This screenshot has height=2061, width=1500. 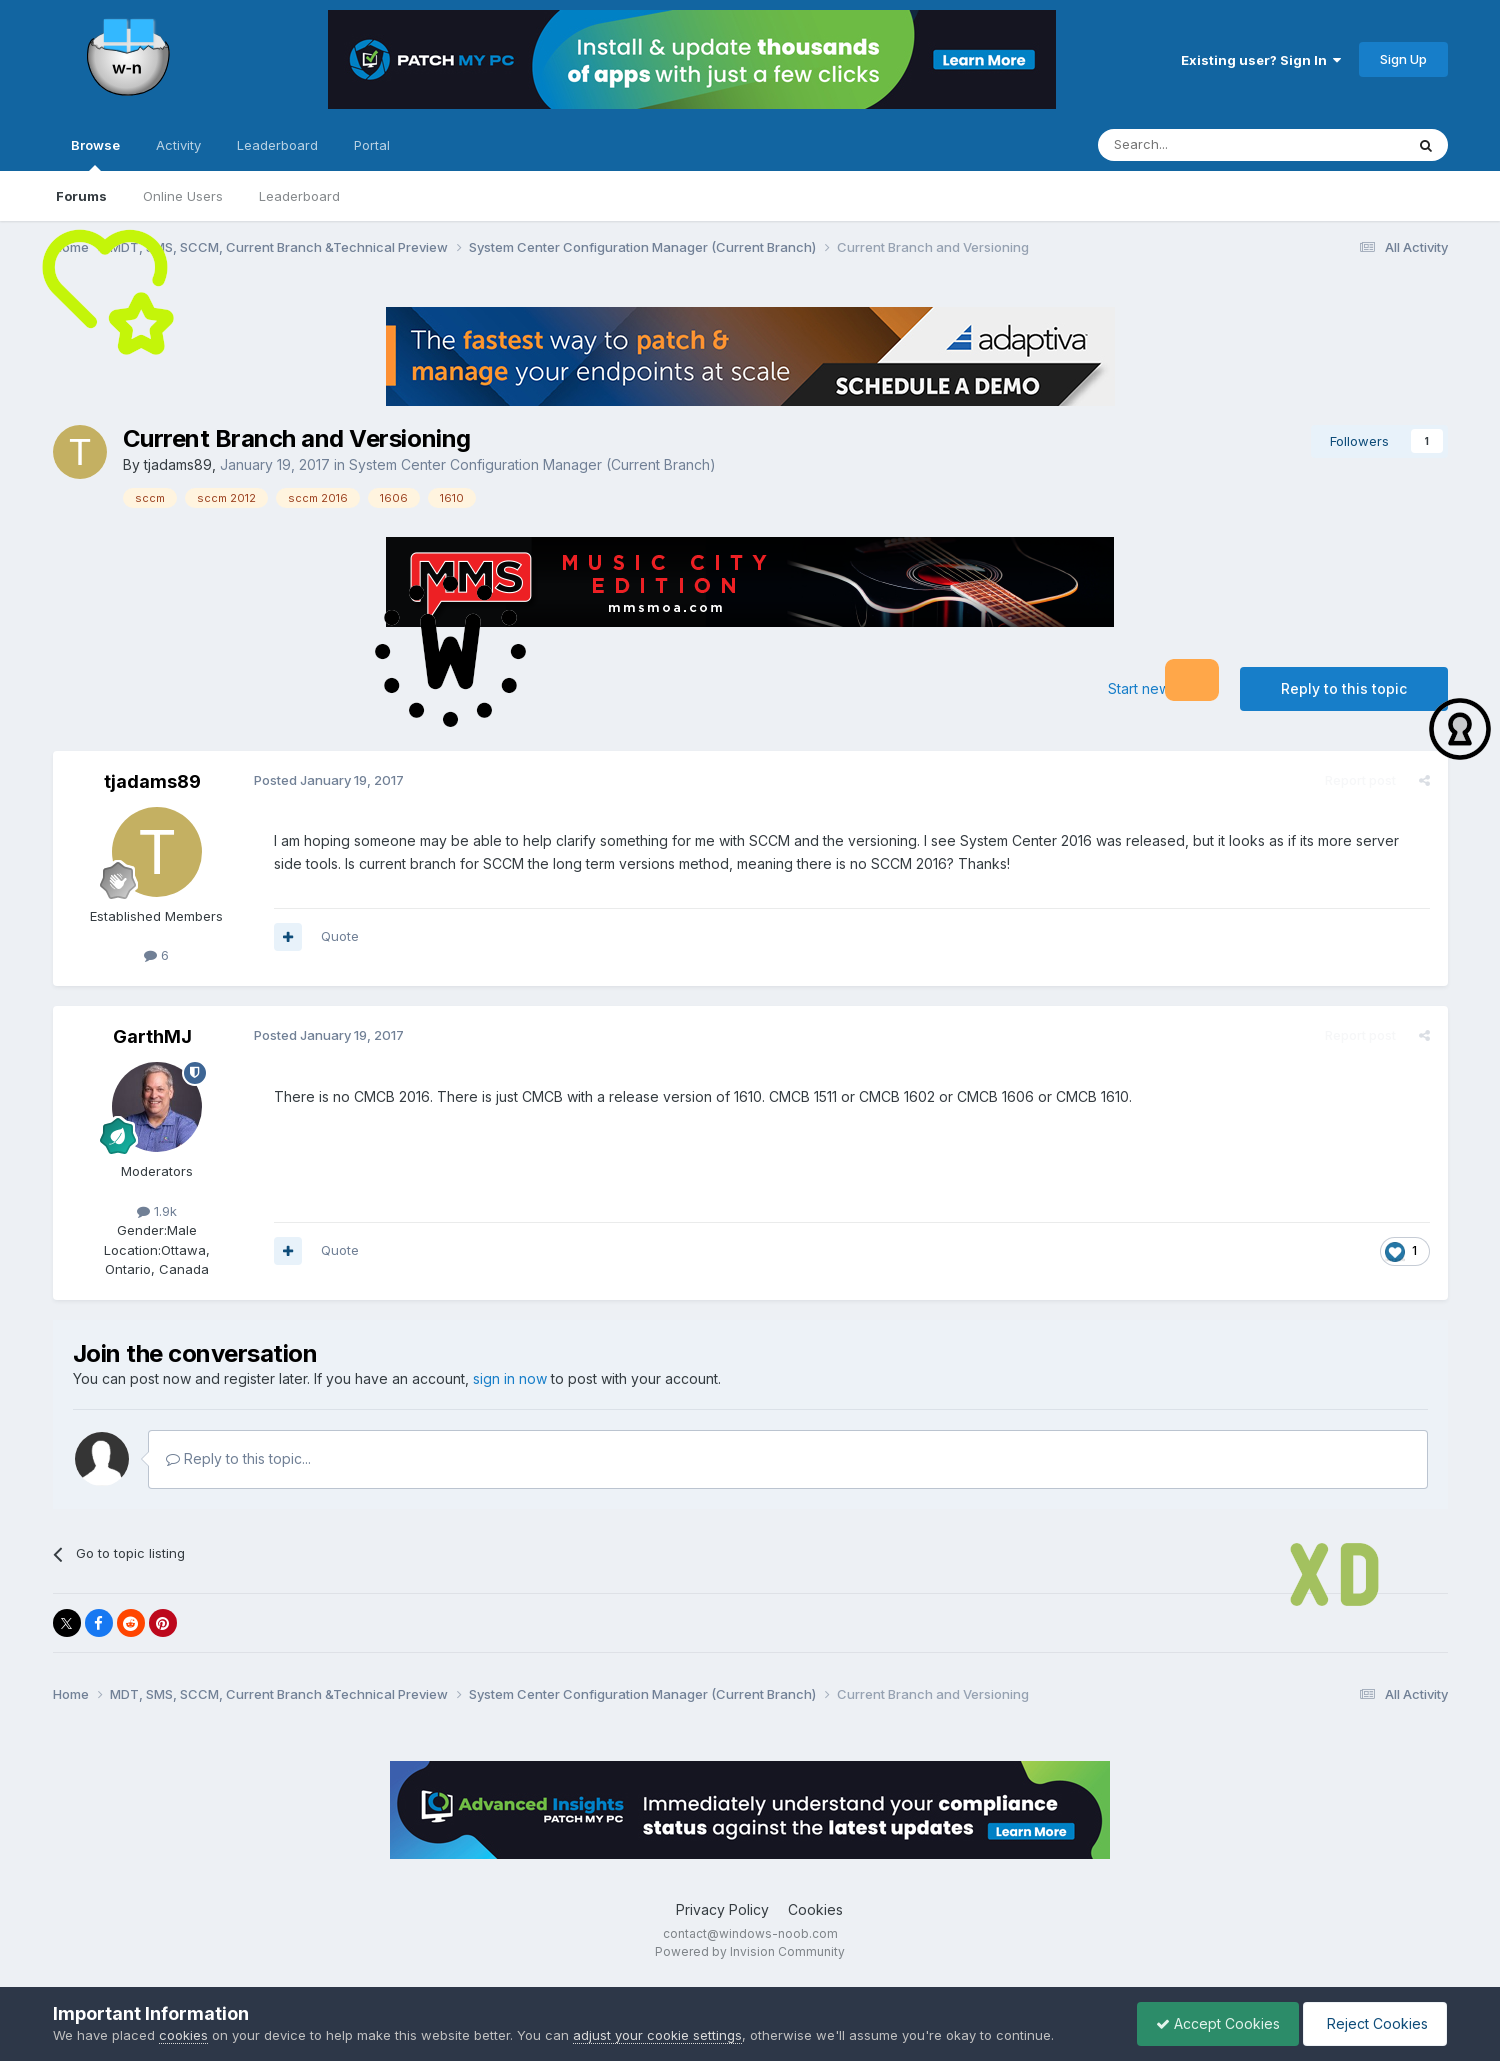 I want to click on access security or privacy settings, so click(x=1460, y=729).